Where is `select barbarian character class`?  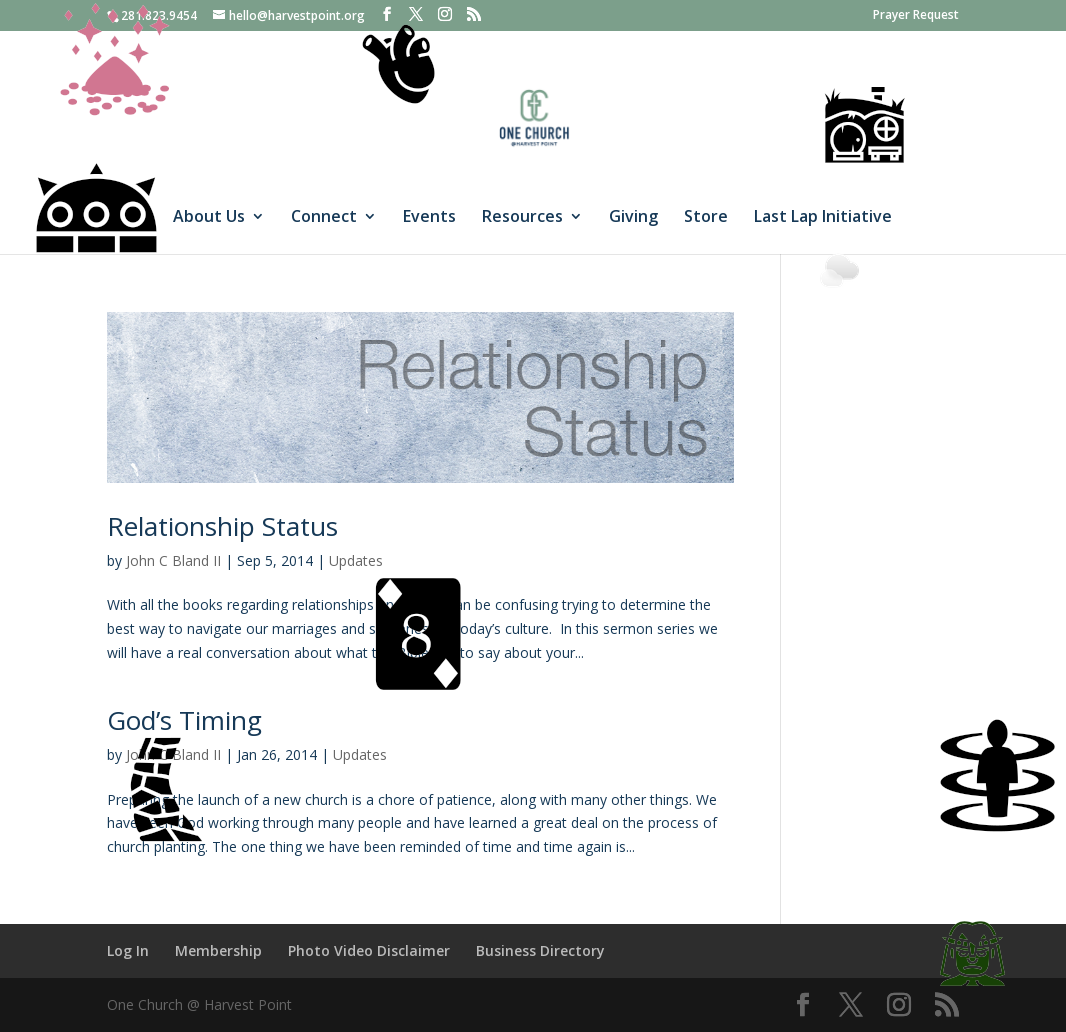
select barbarian character class is located at coordinates (972, 953).